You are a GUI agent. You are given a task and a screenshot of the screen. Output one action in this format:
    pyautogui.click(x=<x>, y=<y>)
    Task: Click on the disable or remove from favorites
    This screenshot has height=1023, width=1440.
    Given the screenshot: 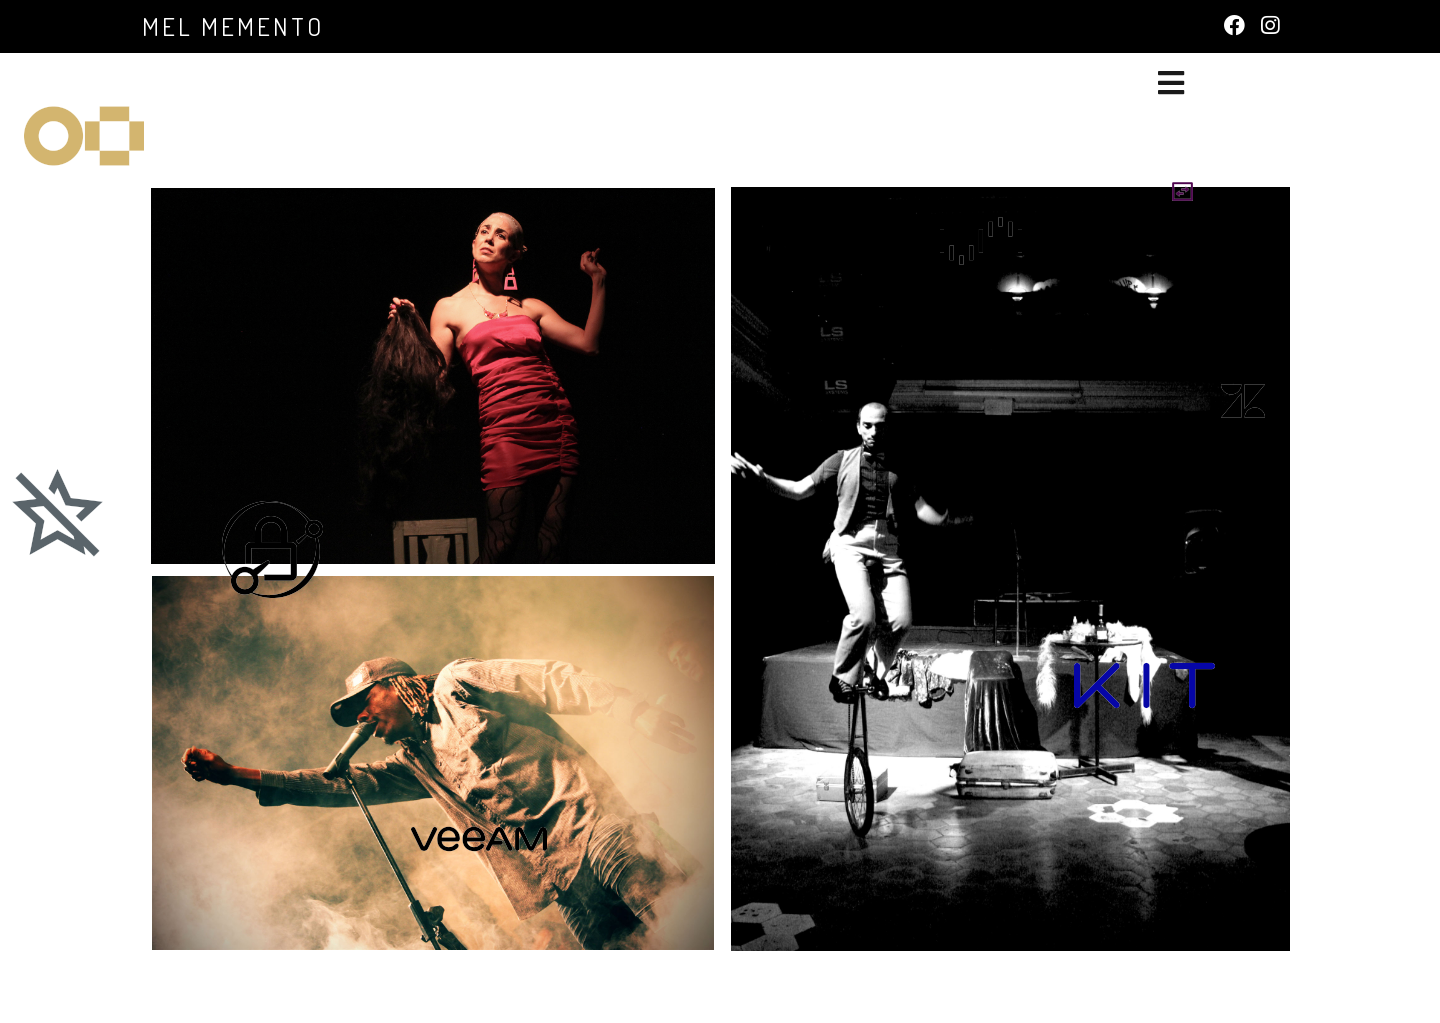 What is the action you would take?
    pyautogui.click(x=57, y=514)
    